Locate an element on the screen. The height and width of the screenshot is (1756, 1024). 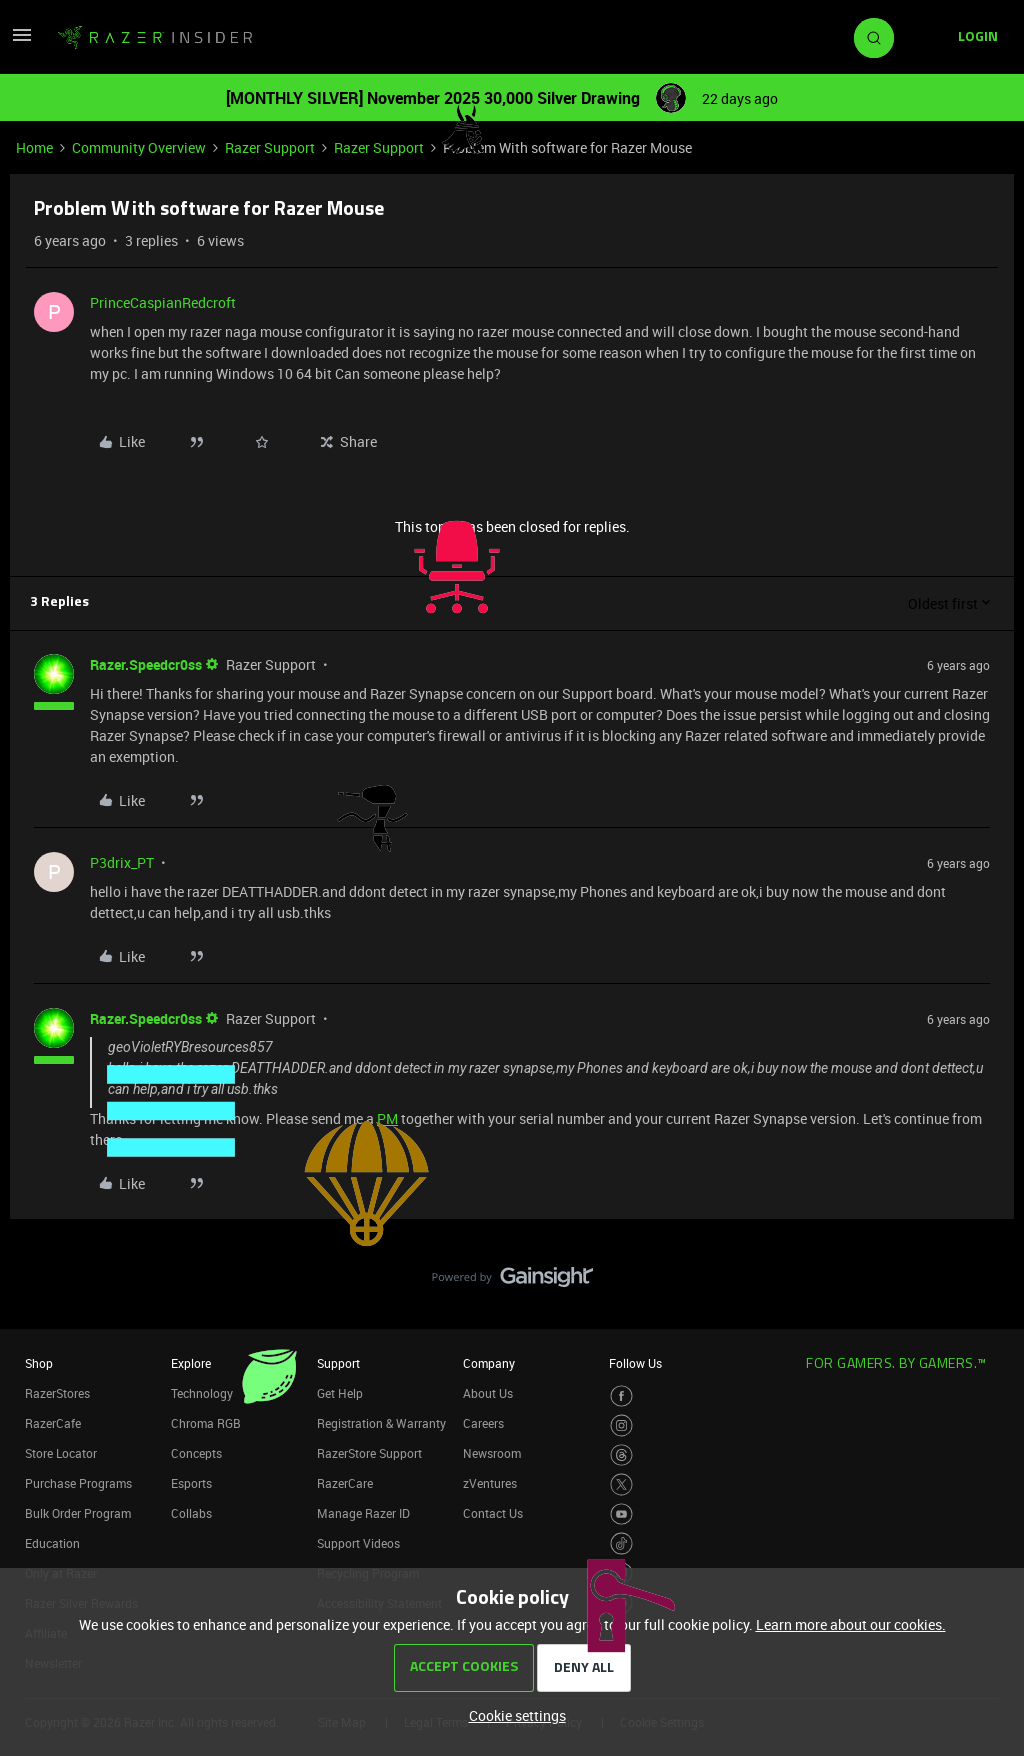
access boat engine controls or settings is located at coordinates (372, 818).